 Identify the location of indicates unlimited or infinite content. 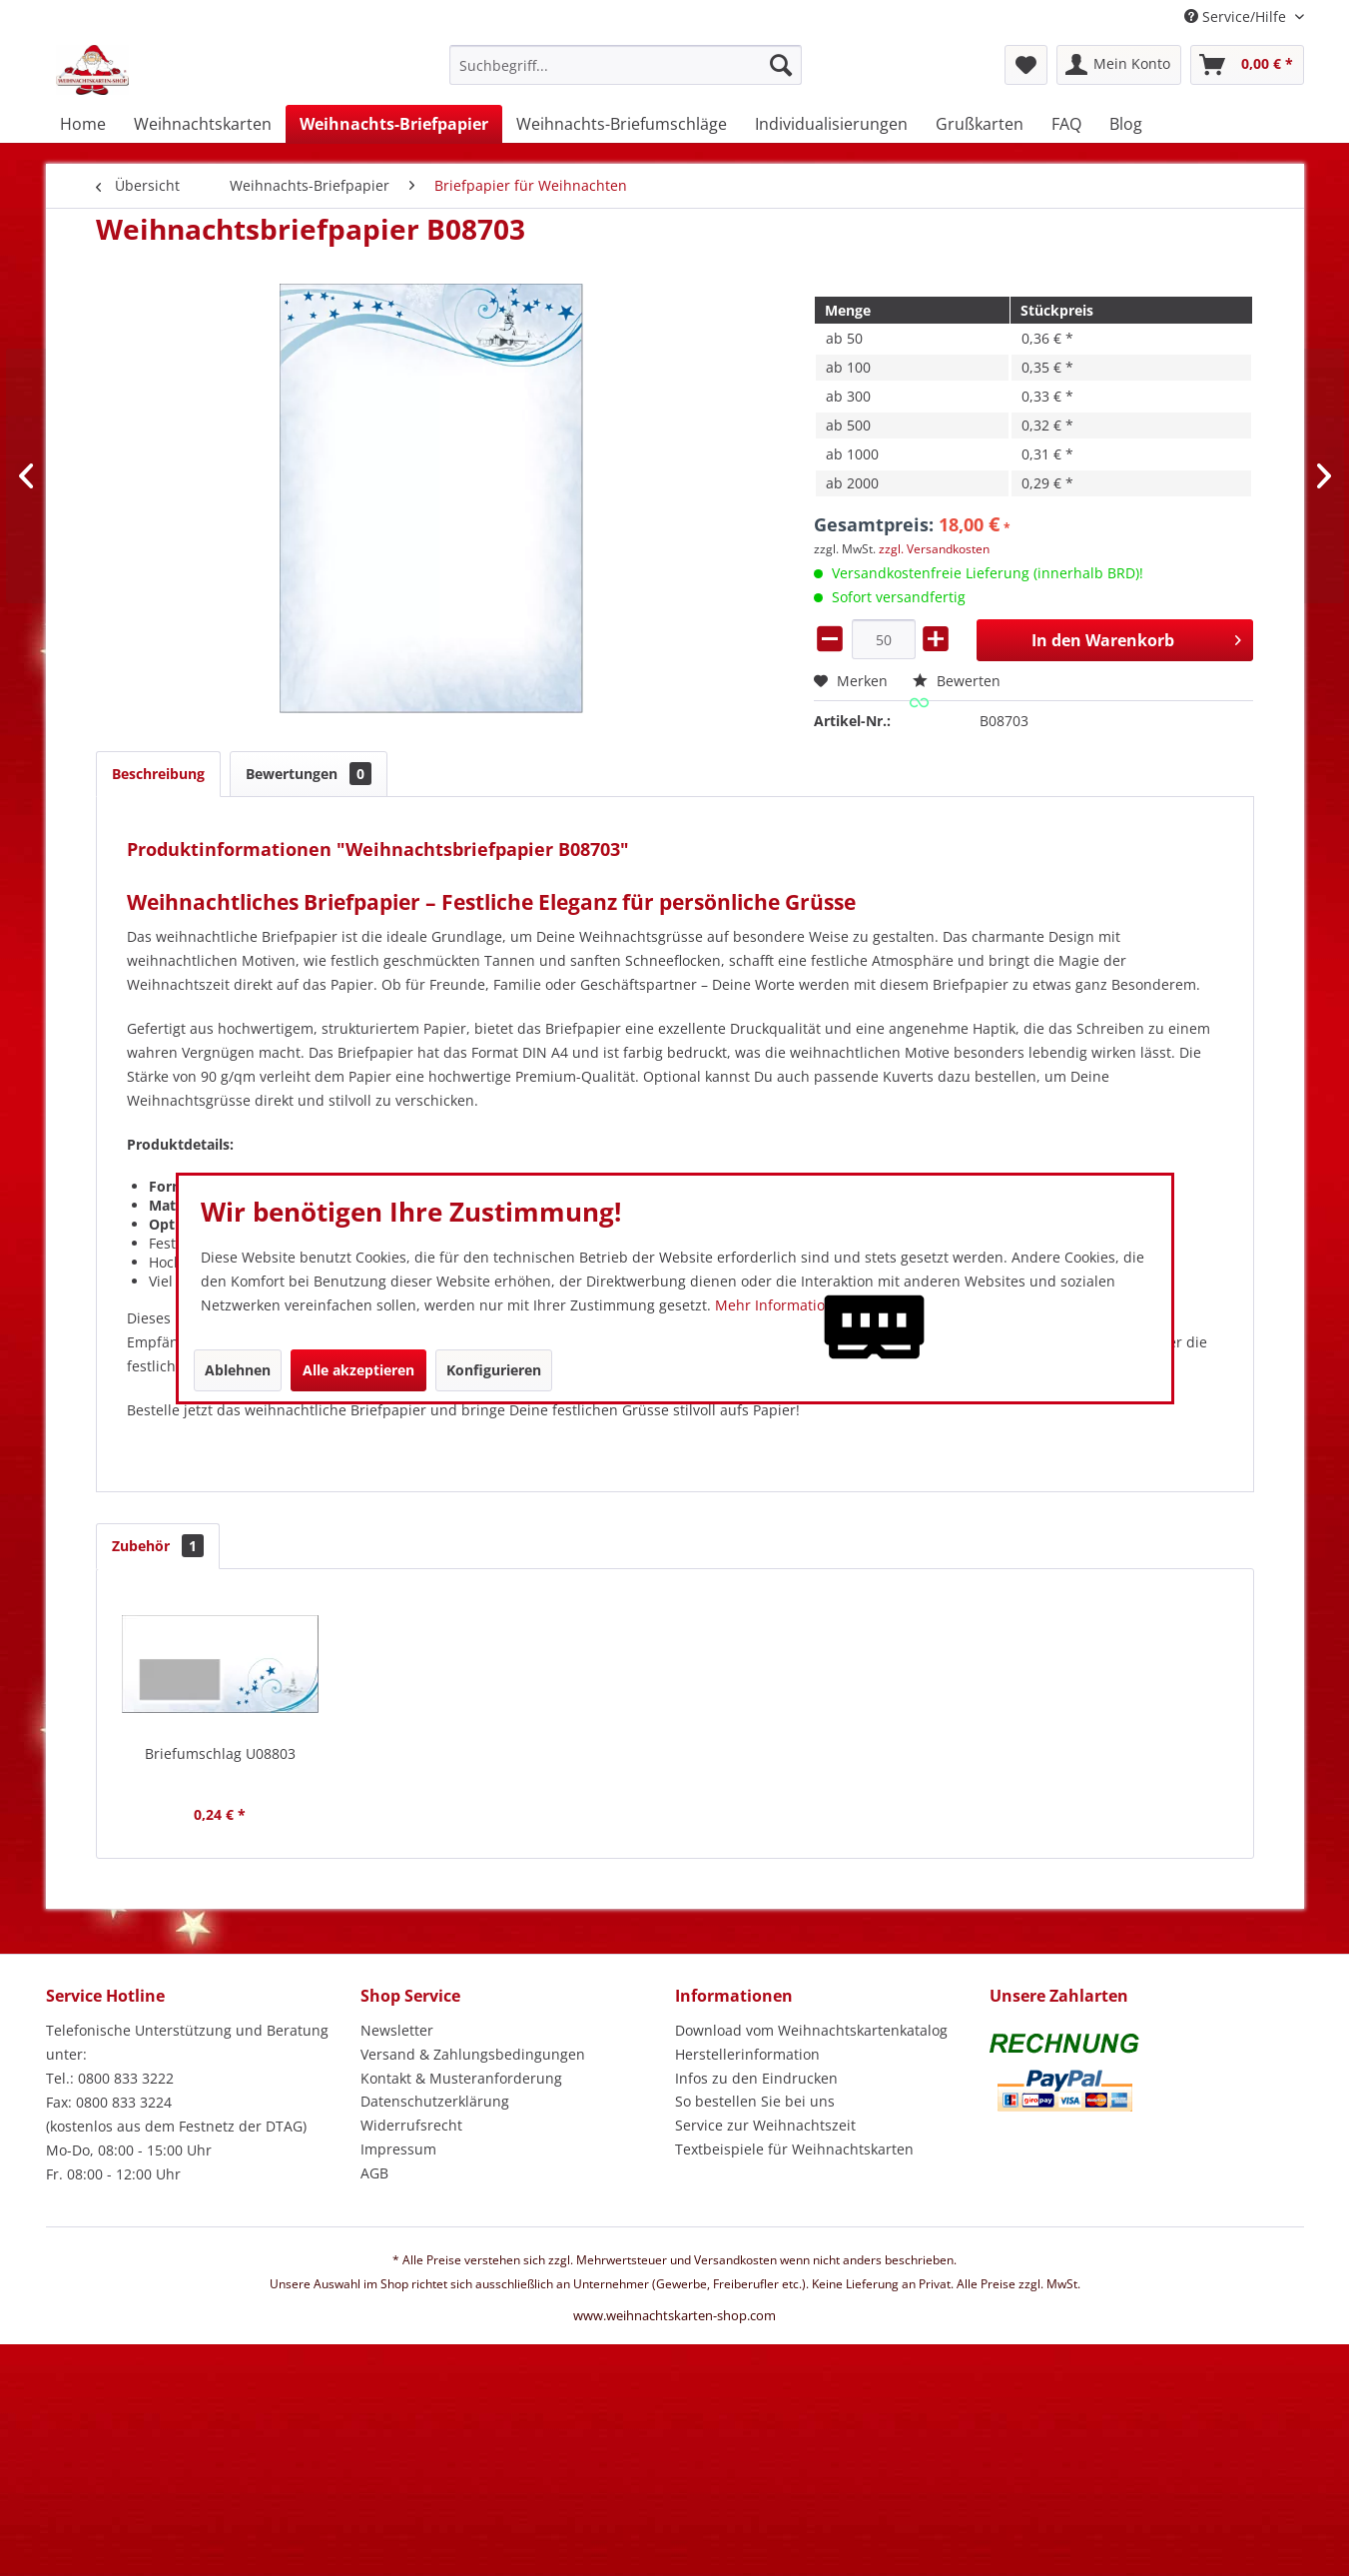
(919, 702).